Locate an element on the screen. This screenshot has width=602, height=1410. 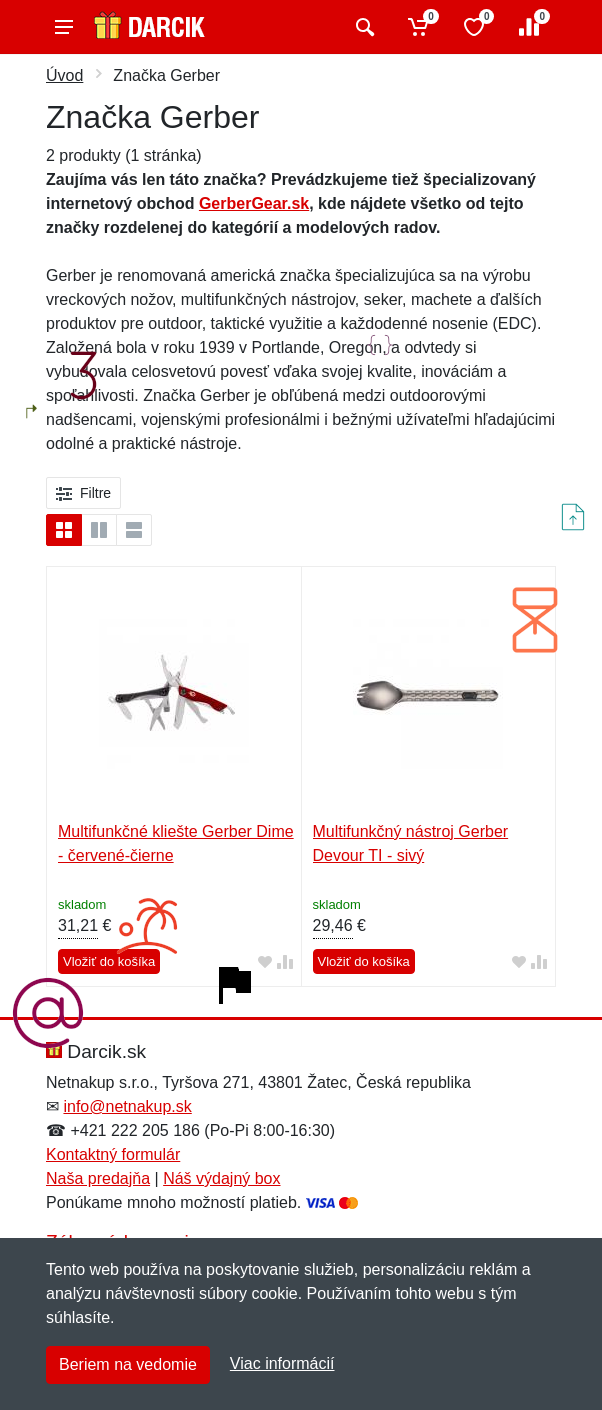
indicates step three in a multi-step process is located at coordinates (83, 375).